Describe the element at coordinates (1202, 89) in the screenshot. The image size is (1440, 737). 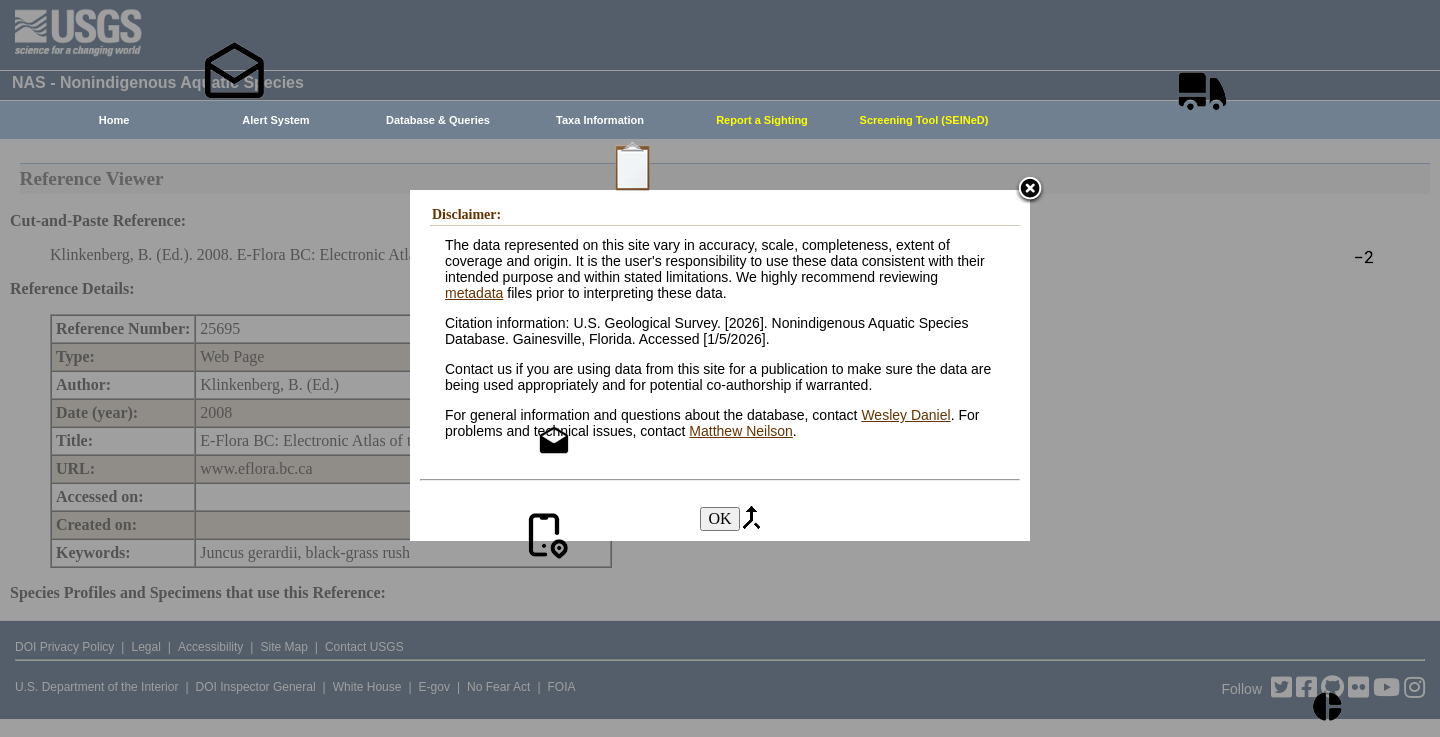
I see `track your delivery status` at that location.